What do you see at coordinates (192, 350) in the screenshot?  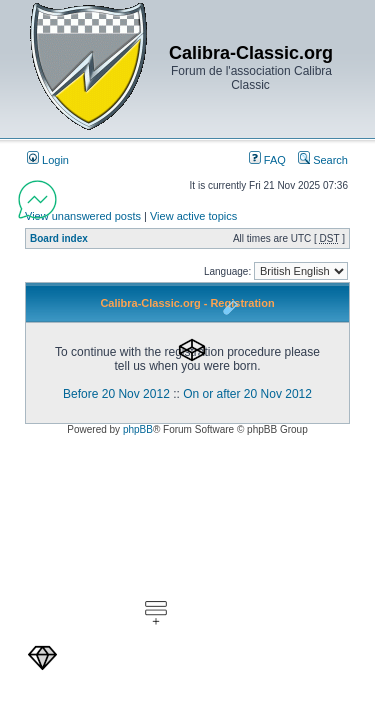 I see `open CodePen profile or projects` at bounding box center [192, 350].